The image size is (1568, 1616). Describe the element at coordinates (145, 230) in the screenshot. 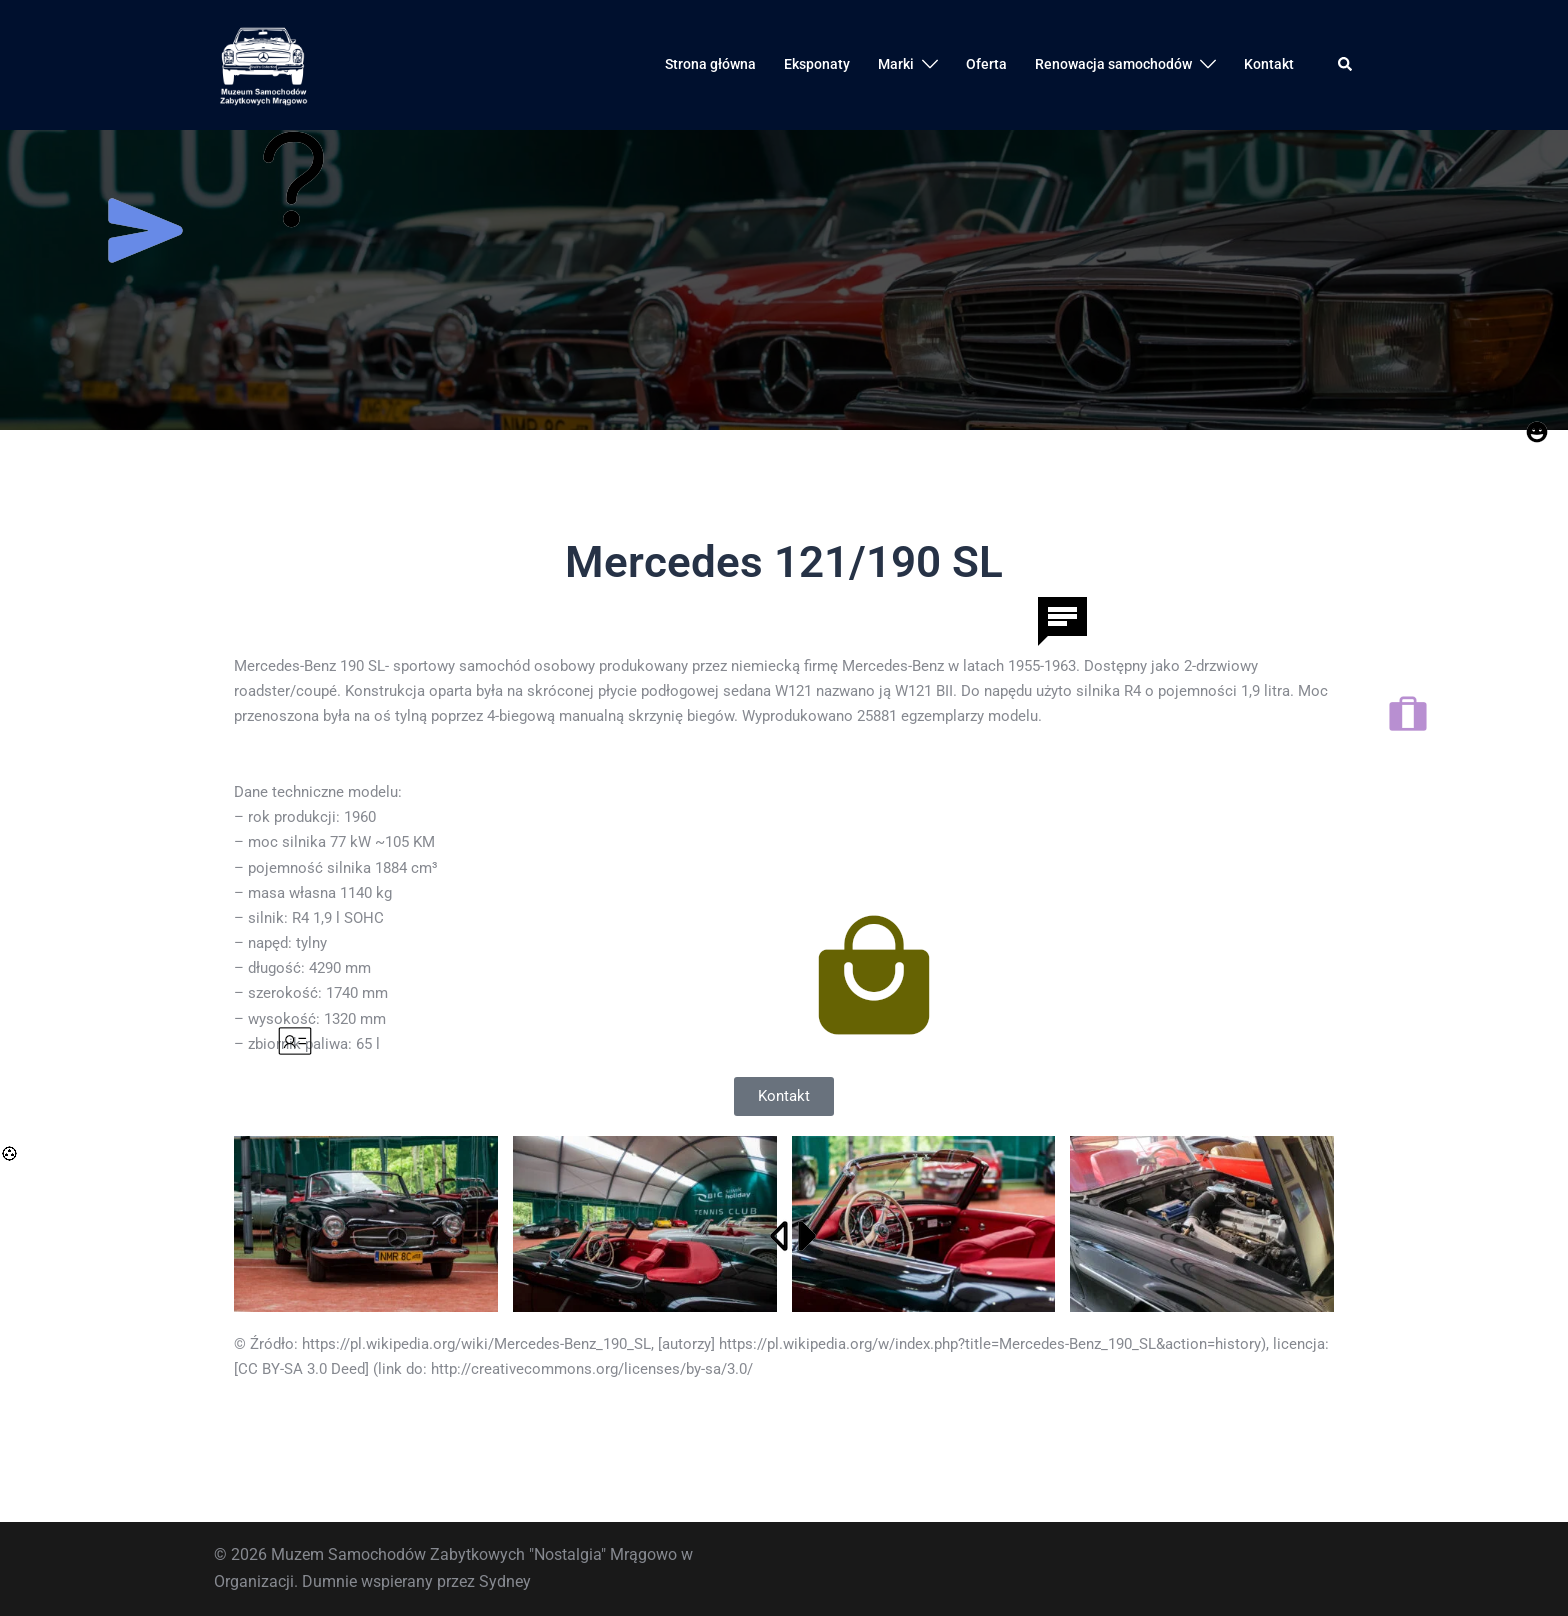

I see `send a message` at that location.